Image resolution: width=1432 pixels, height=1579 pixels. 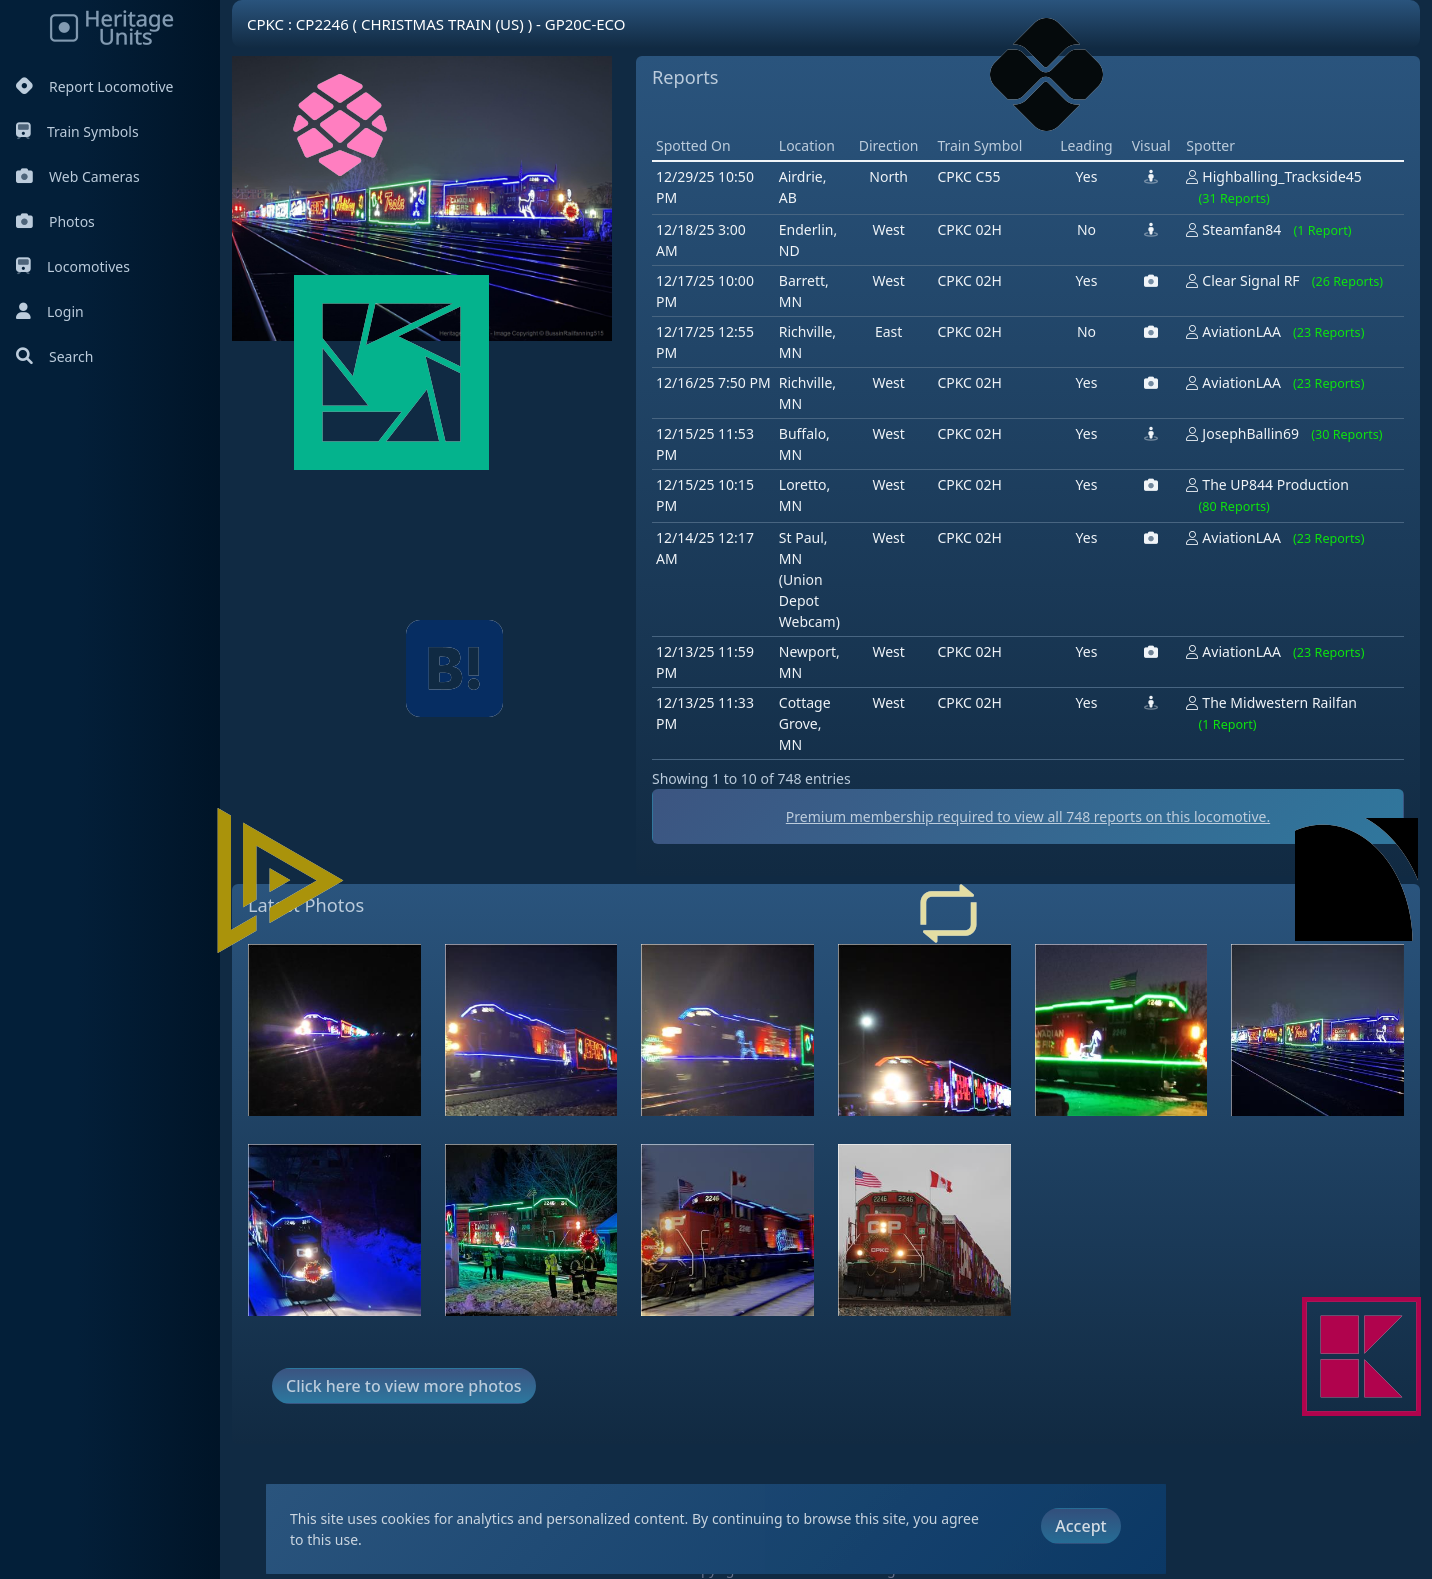 I want to click on enable repeat or loop playback, so click(x=948, y=913).